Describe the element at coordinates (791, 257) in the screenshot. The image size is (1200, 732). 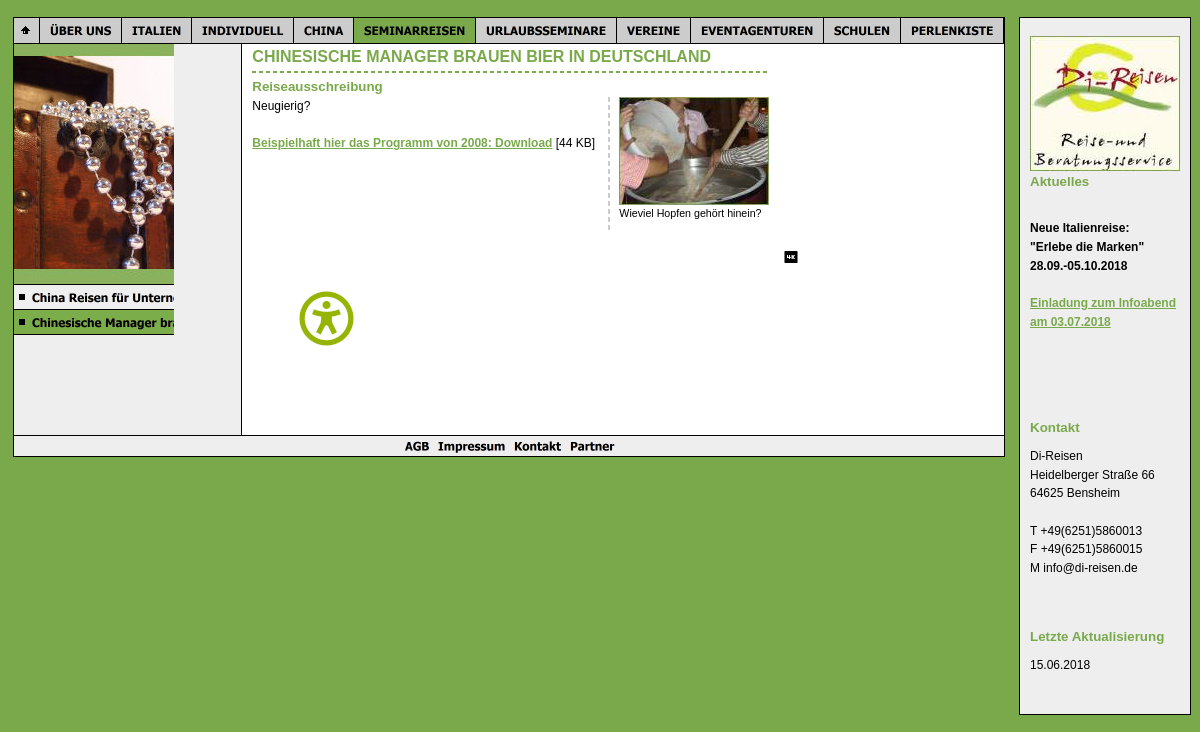
I see `indicates 4k video quality available` at that location.